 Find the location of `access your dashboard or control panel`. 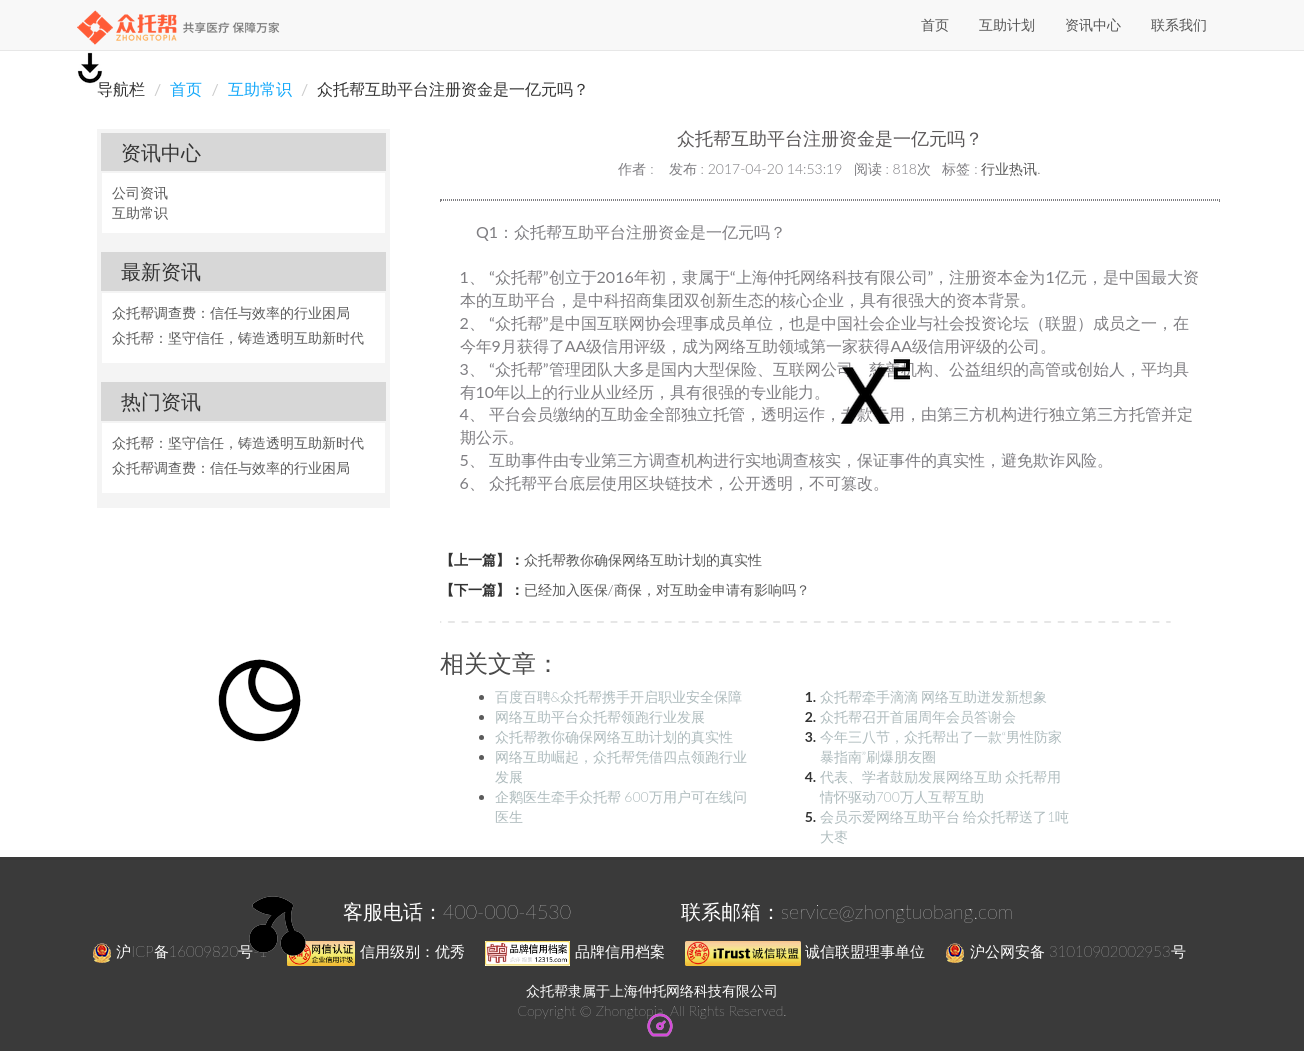

access your dashboard or control panel is located at coordinates (660, 1025).